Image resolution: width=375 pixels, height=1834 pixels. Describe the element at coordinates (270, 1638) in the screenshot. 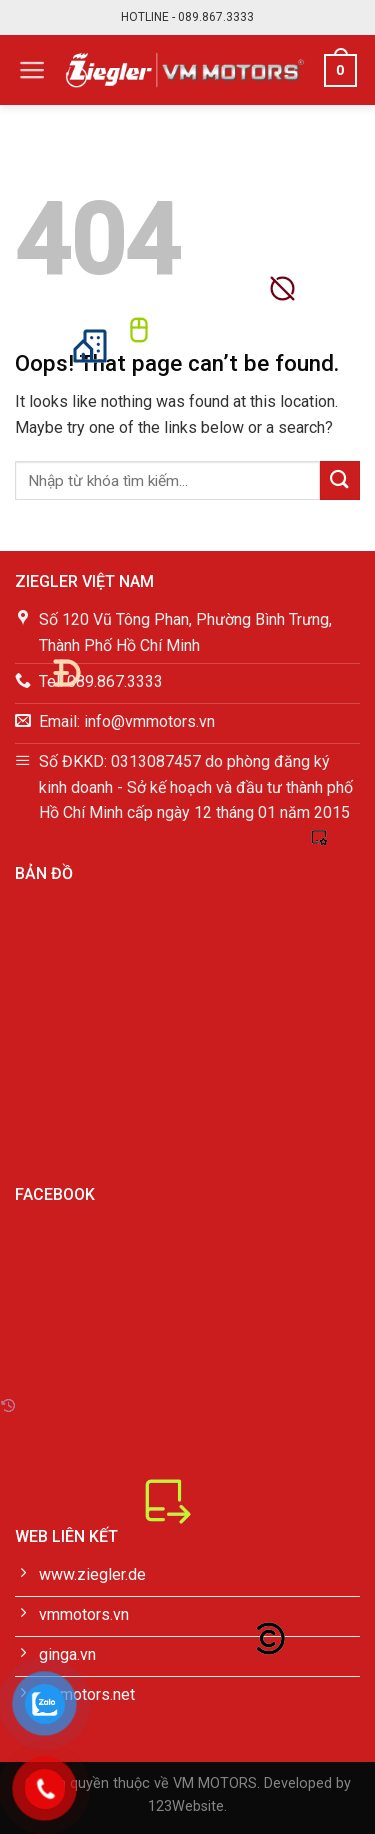

I see `comedy central brand logo` at that location.